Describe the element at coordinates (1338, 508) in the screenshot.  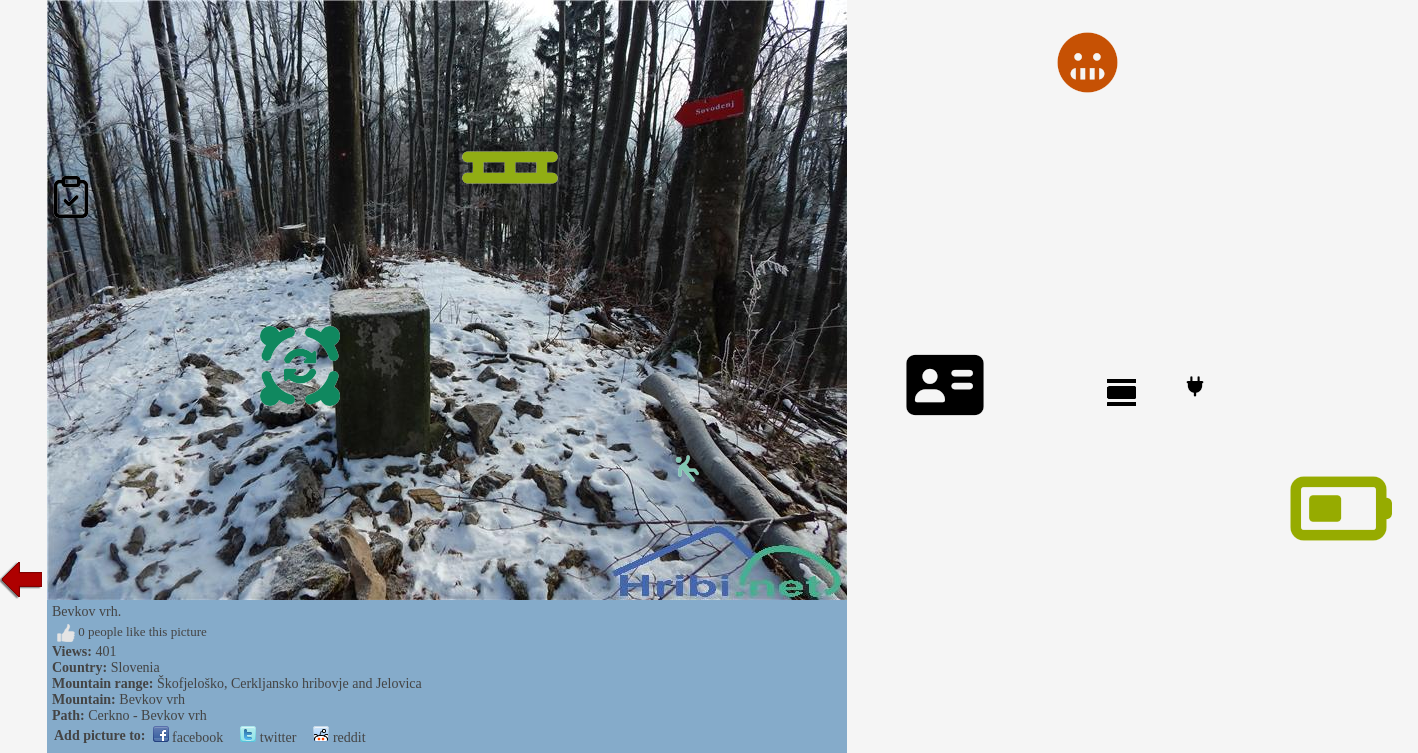
I see `indicates battery at 50% charge` at that location.